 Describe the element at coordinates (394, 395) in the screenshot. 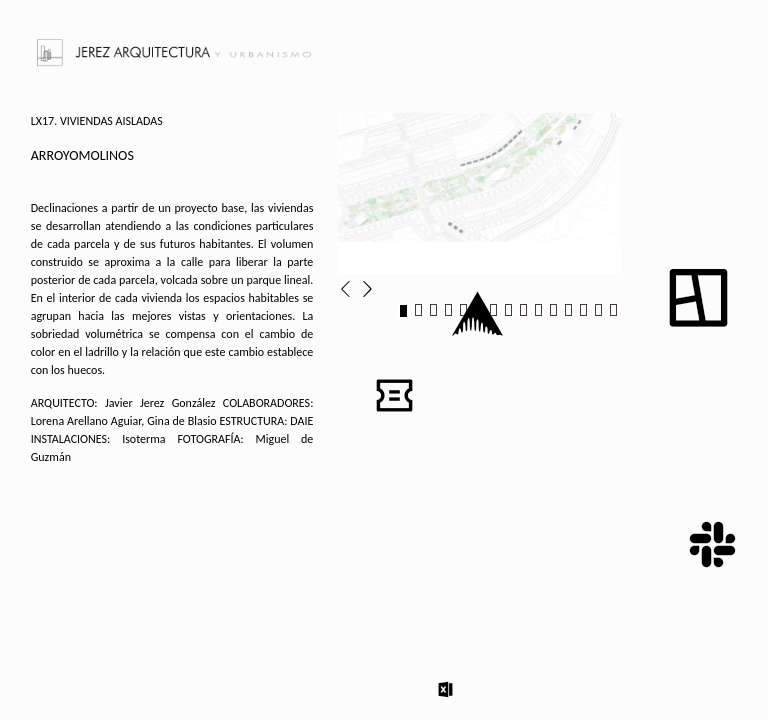

I see `view available coupons or discounts` at that location.